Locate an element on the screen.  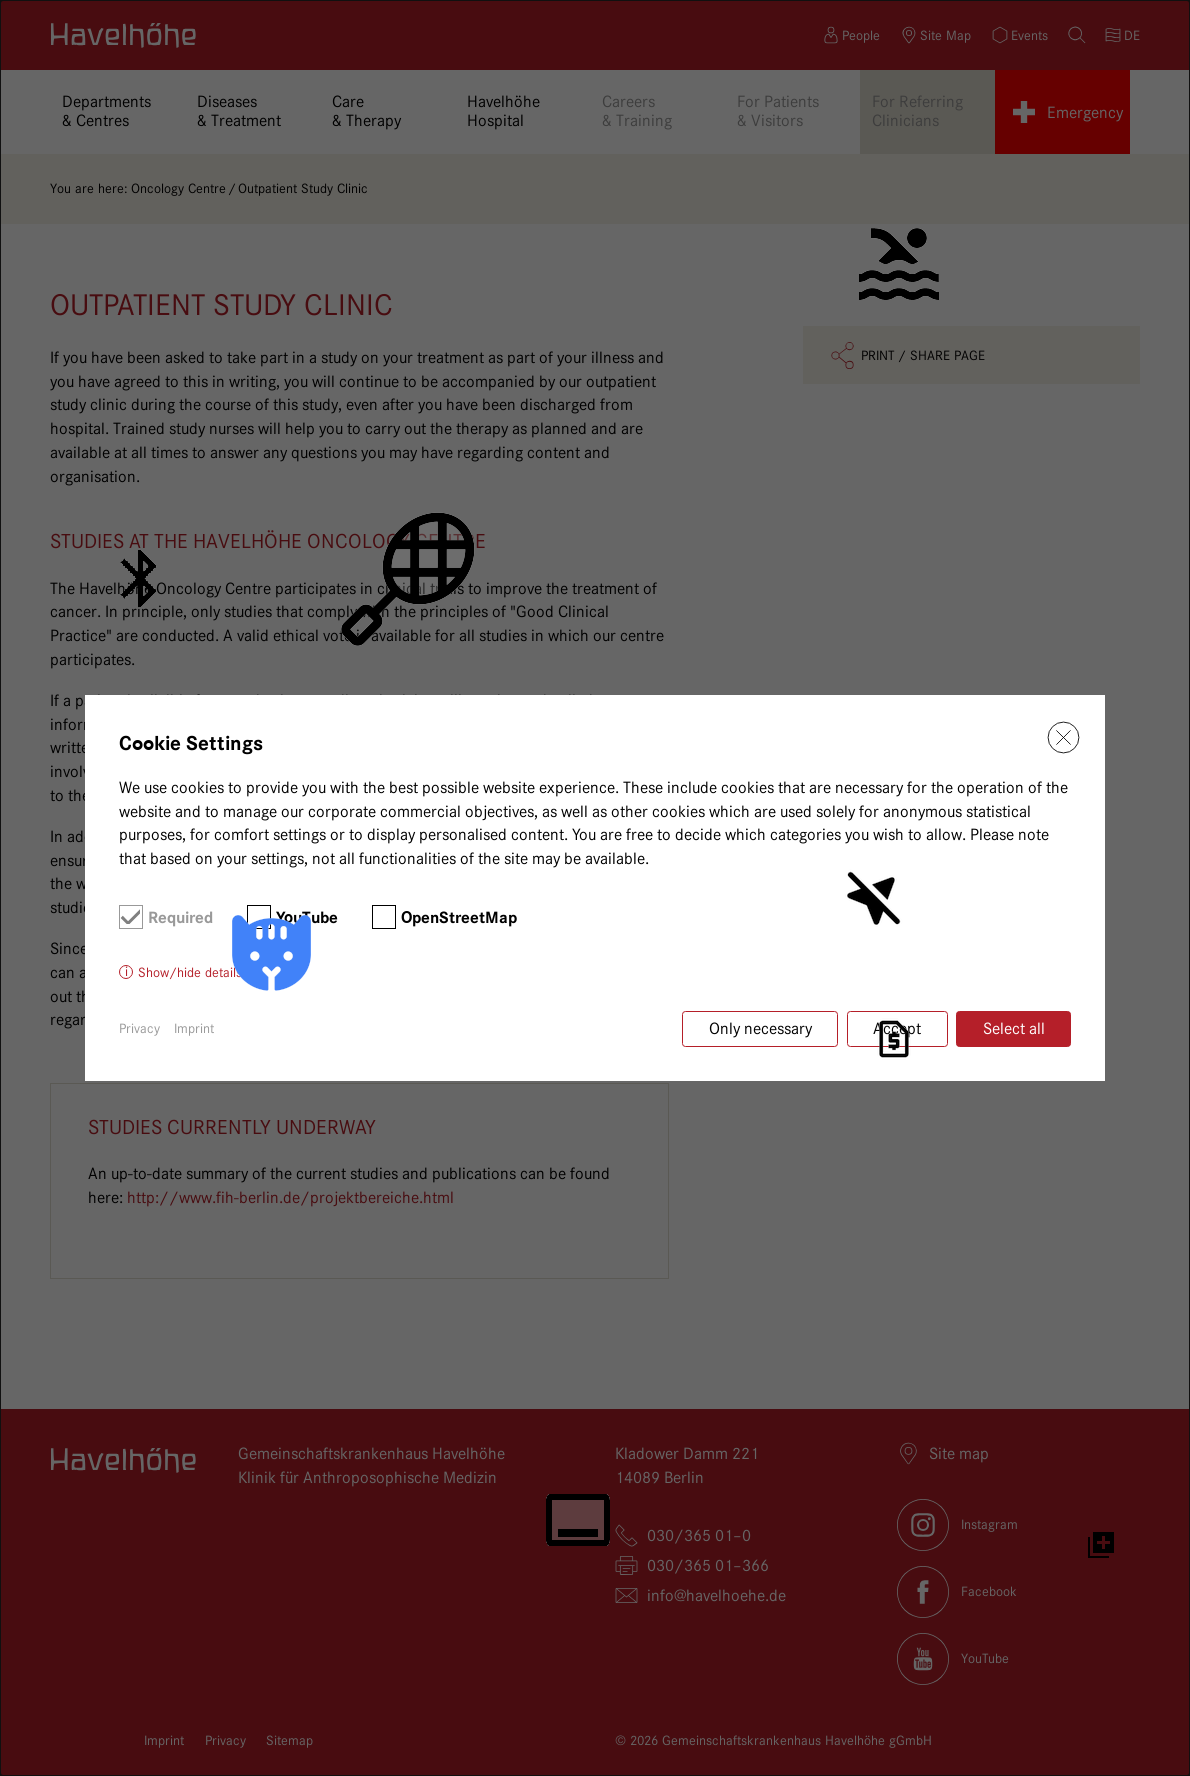
toggle bluetooth connectivity is located at coordinates (140, 578).